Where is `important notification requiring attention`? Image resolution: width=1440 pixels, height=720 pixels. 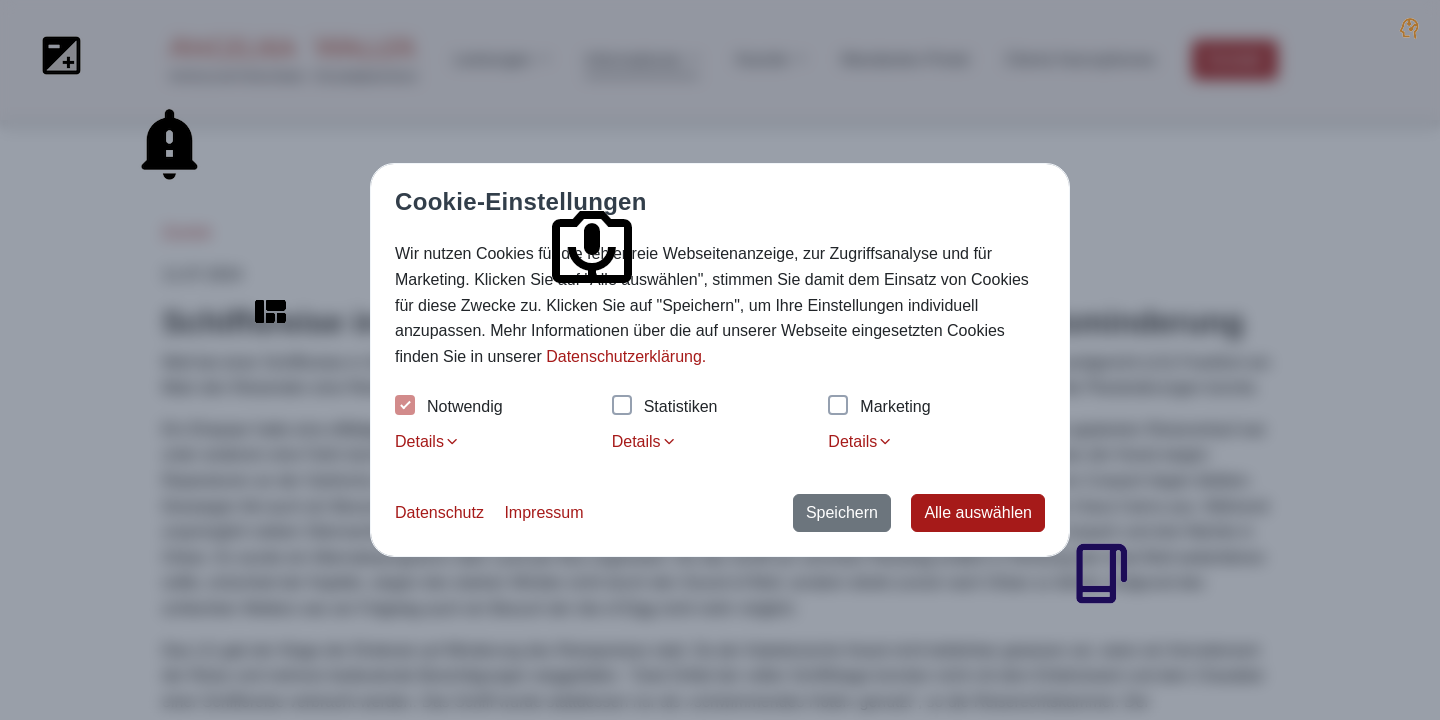 important notification requiring attention is located at coordinates (169, 143).